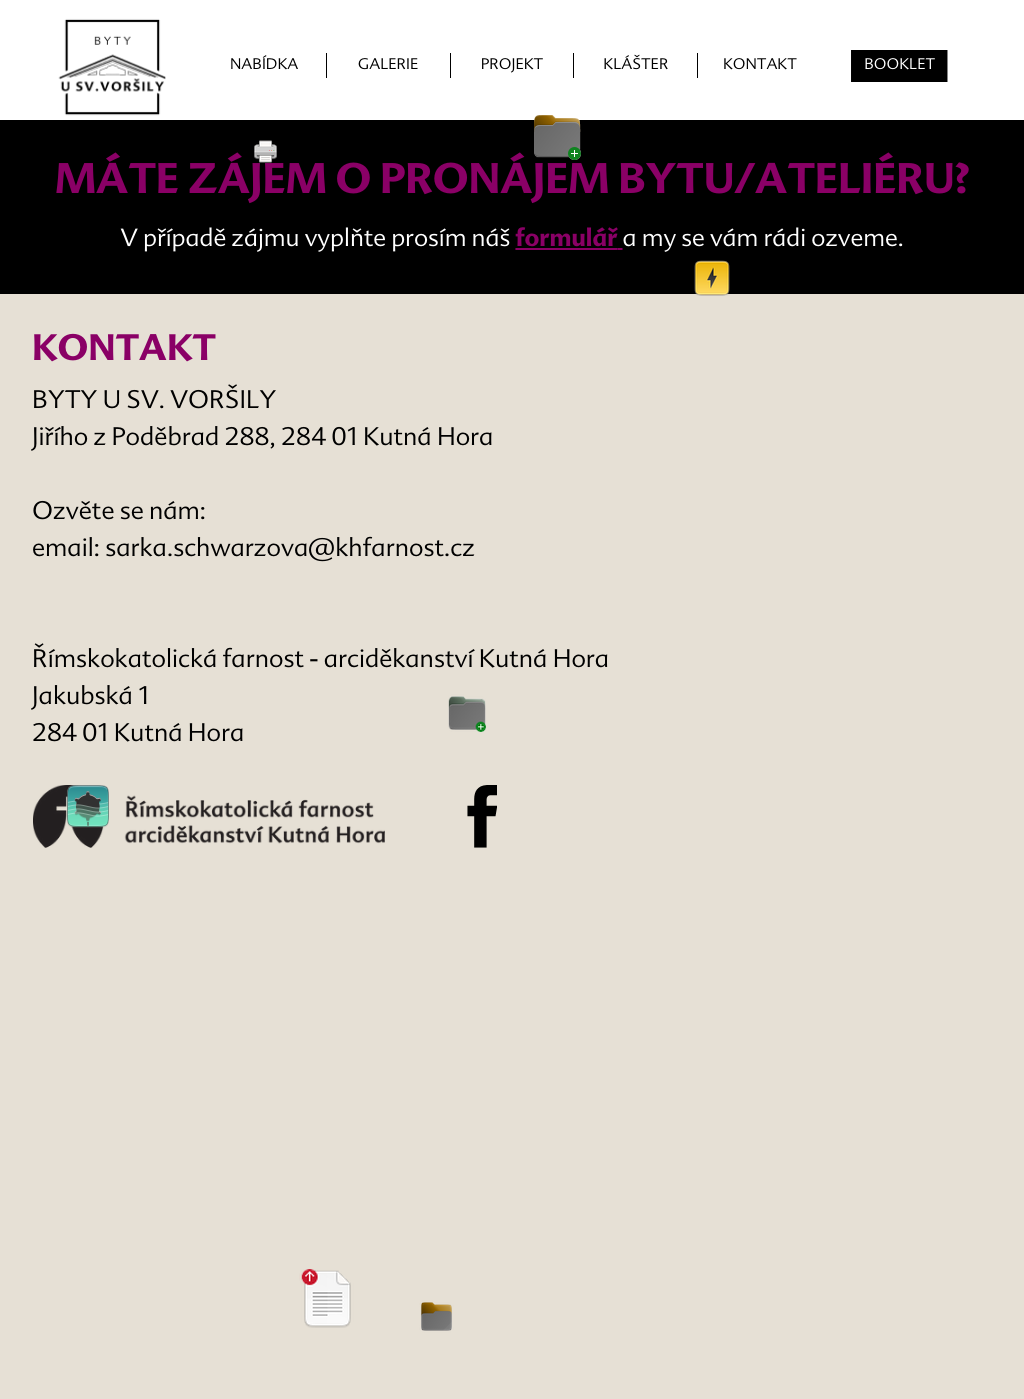 Image resolution: width=1024 pixels, height=1399 pixels. What do you see at coordinates (327, 1298) in the screenshot?
I see `send or share a document` at bounding box center [327, 1298].